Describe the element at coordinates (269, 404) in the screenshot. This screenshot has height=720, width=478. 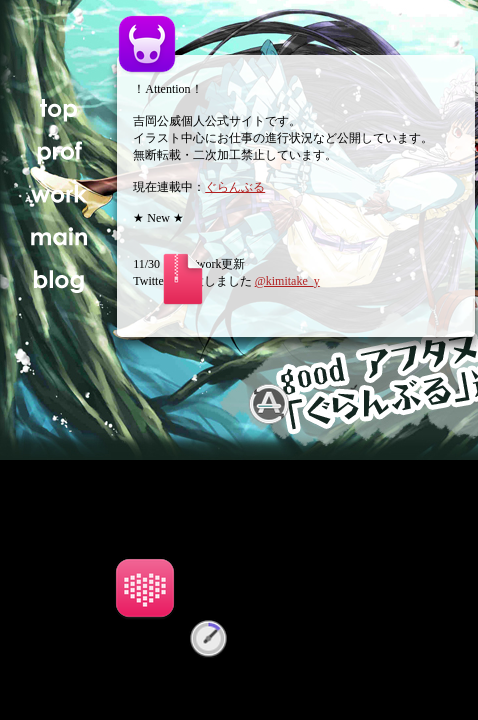
I see `open the software update manager` at that location.